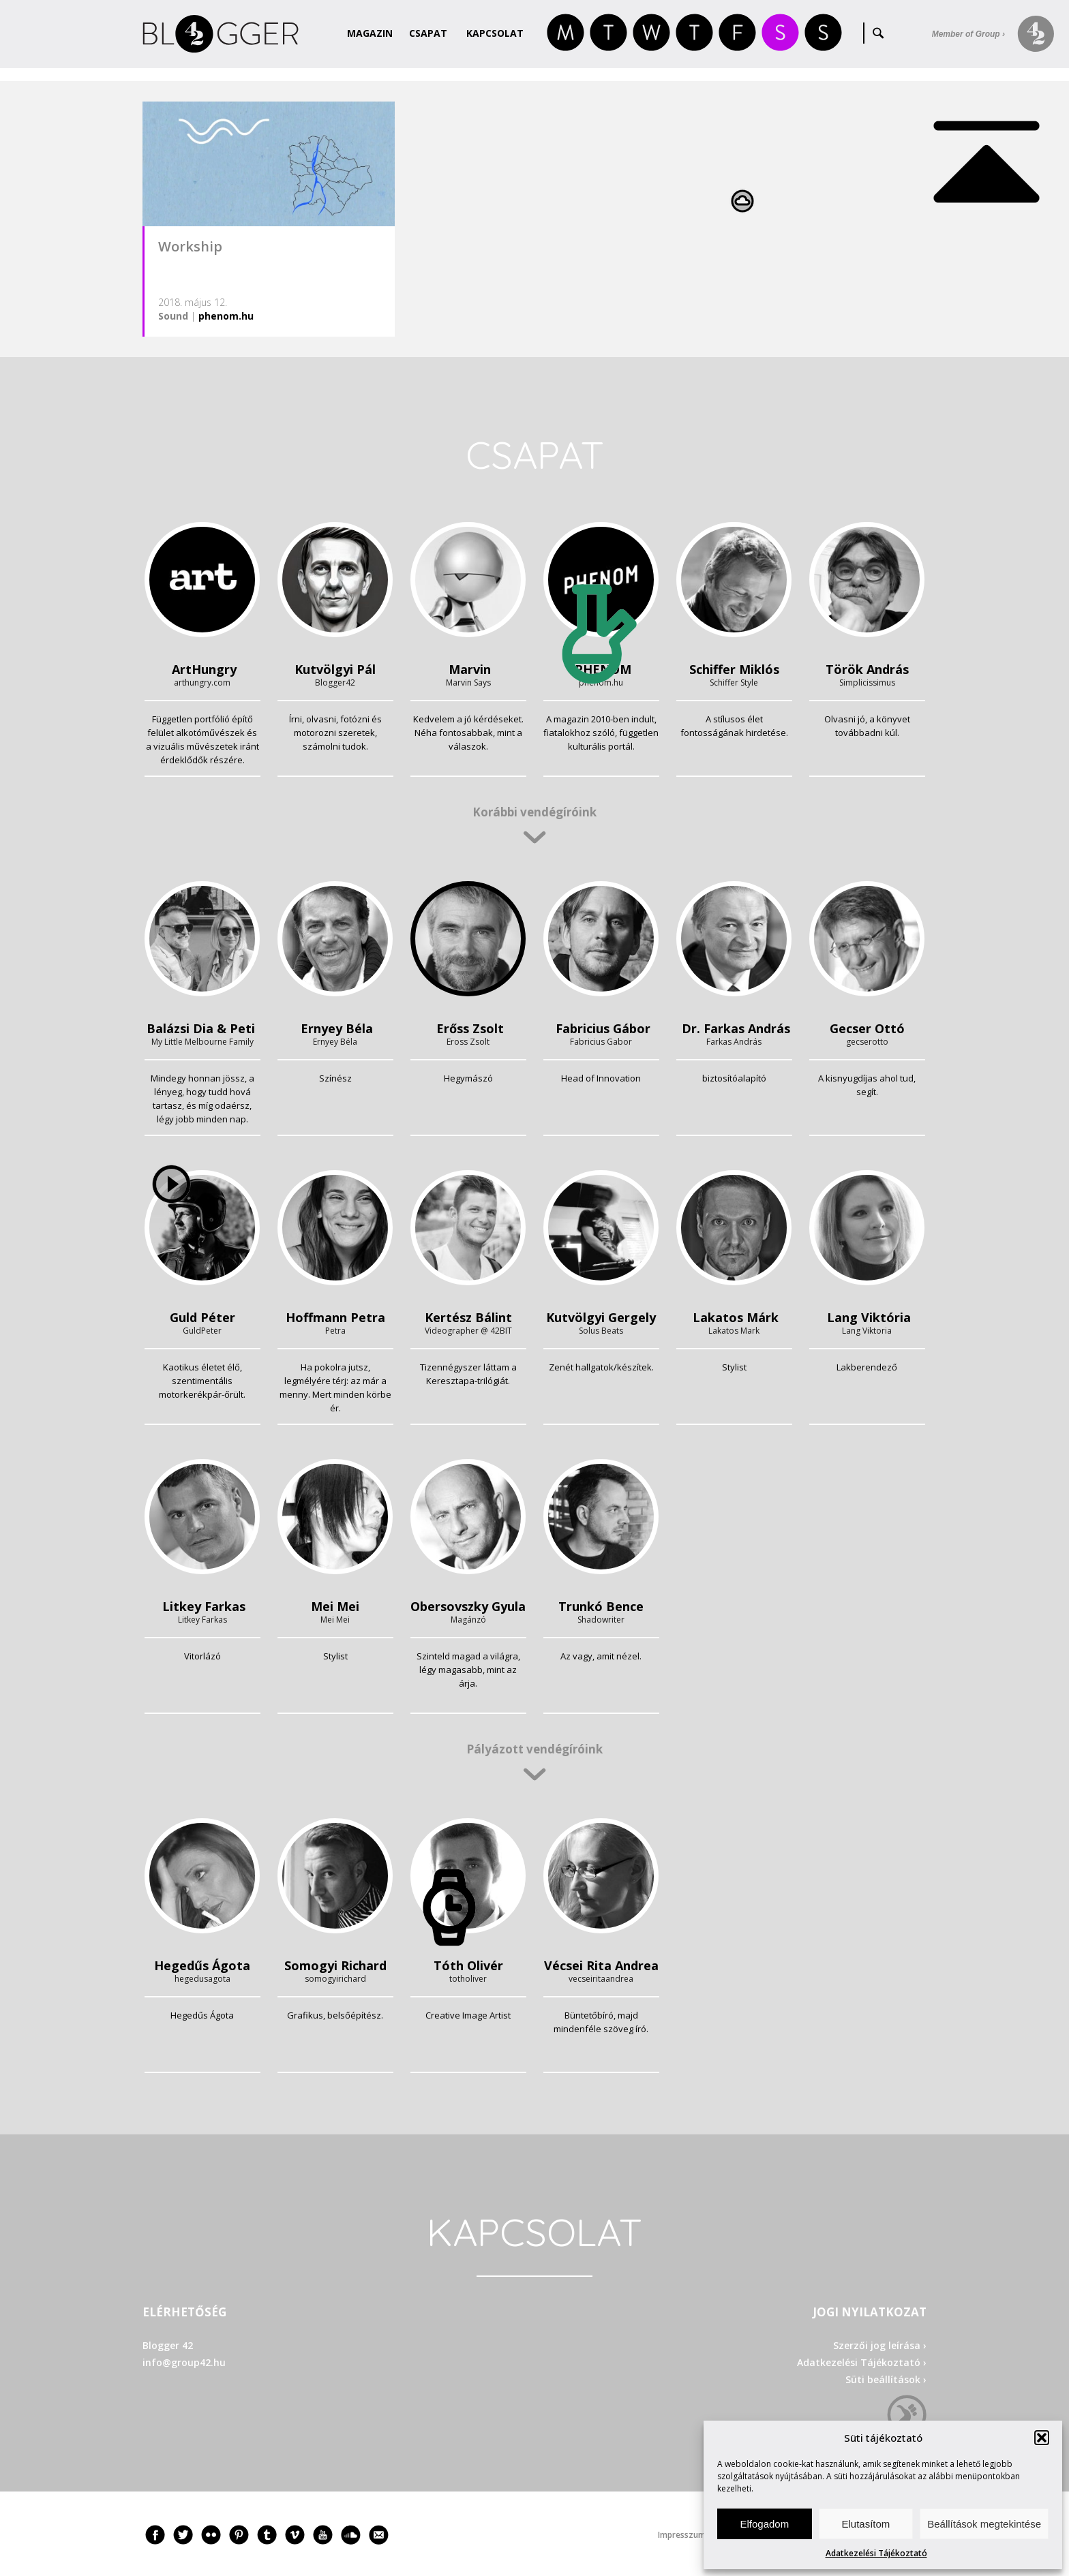 The width and height of the screenshot is (1069, 2576). What do you see at coordinates (171, 1184) in the screenshot?
I see `tap to play media` at bounding box center [171, 1184].